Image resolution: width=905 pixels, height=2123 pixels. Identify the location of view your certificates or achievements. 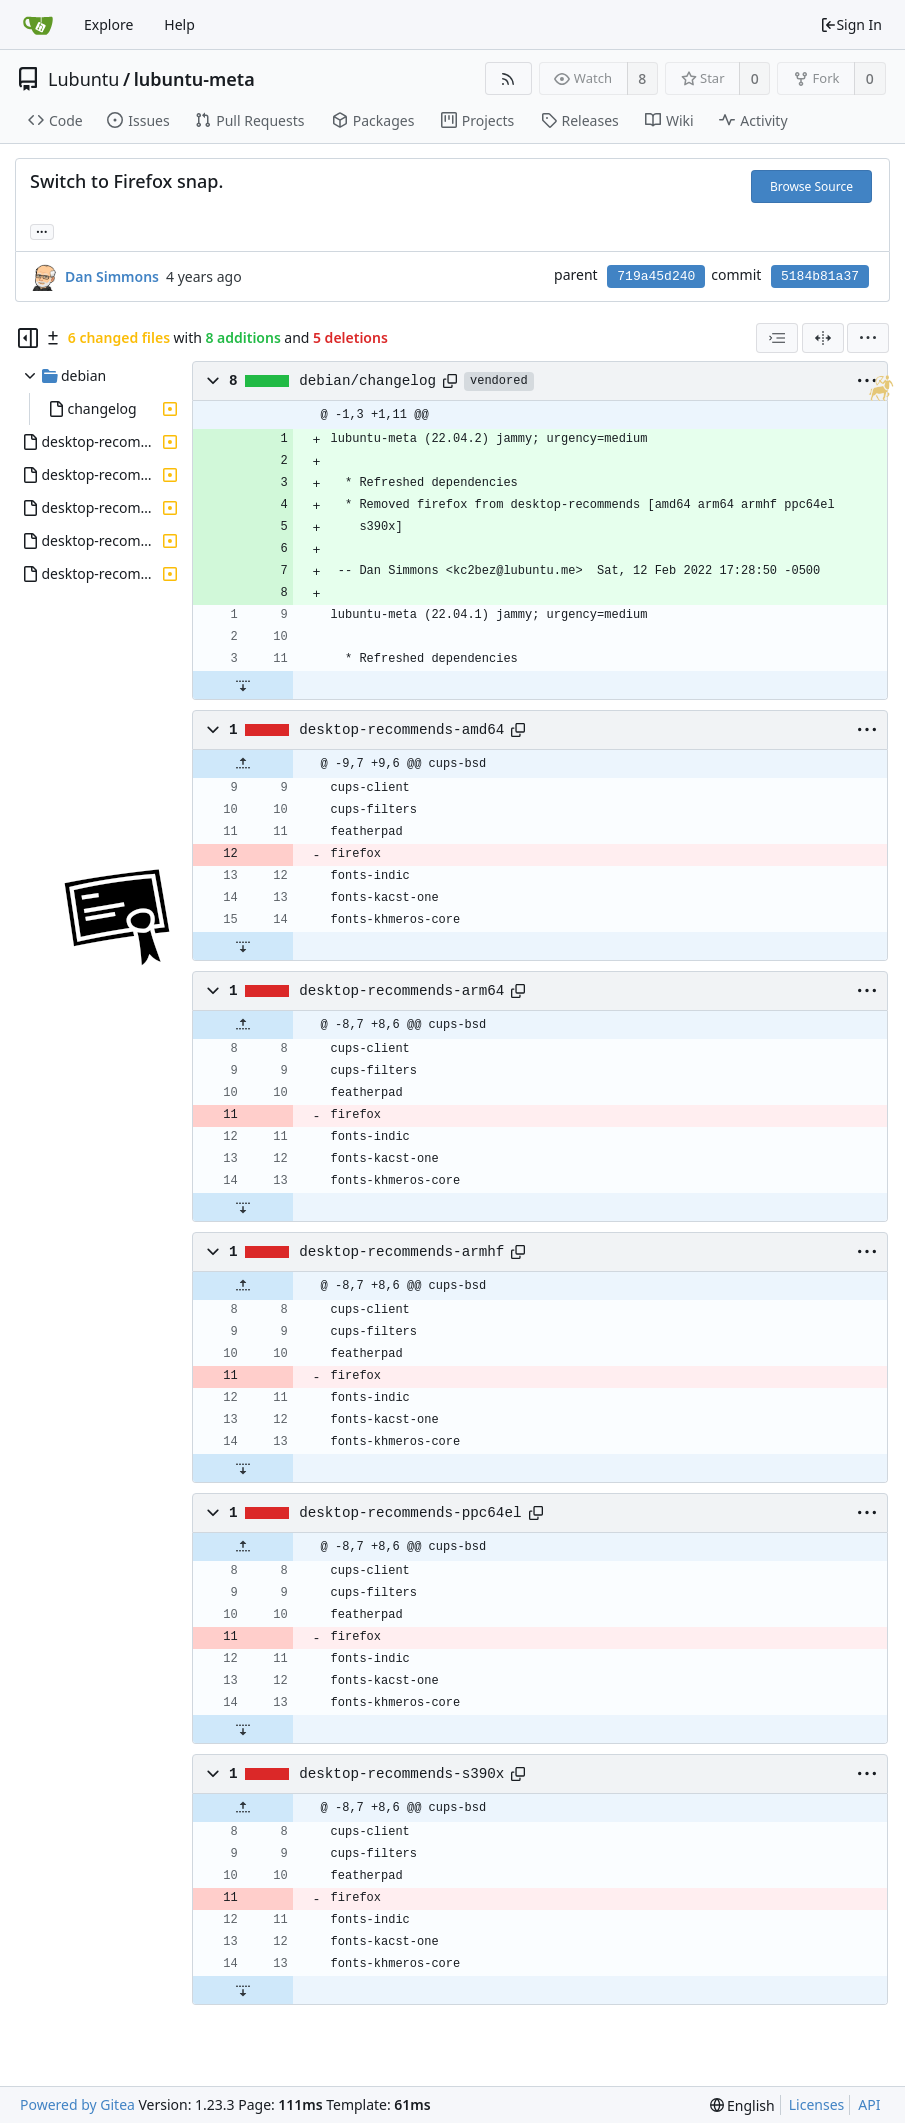
(117, 912).